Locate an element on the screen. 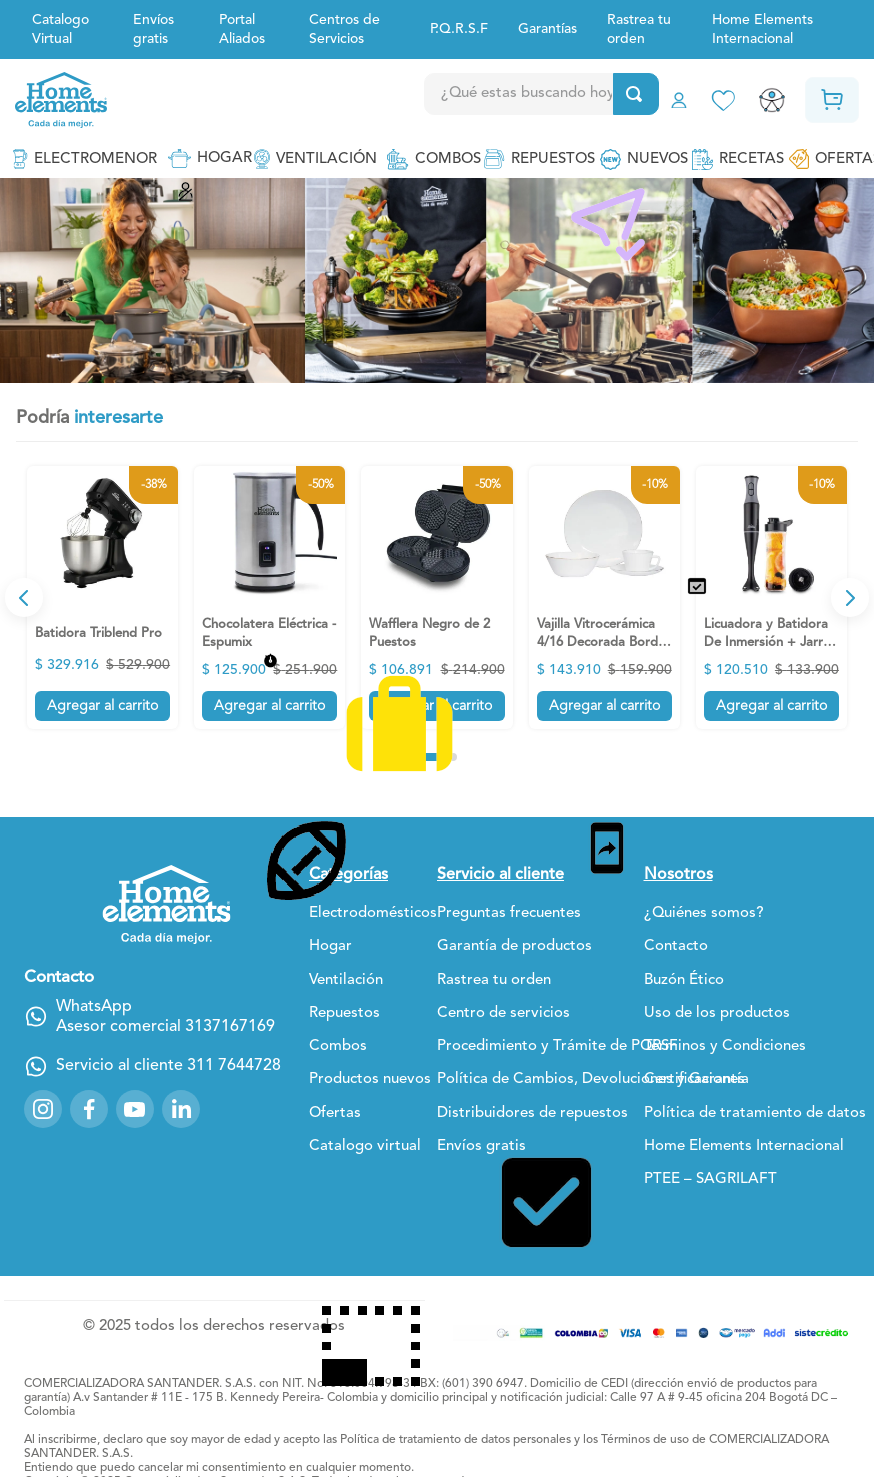 This screenshot has height=1477, width=874. view sports scores and updates is located at coordinates (306, 860).